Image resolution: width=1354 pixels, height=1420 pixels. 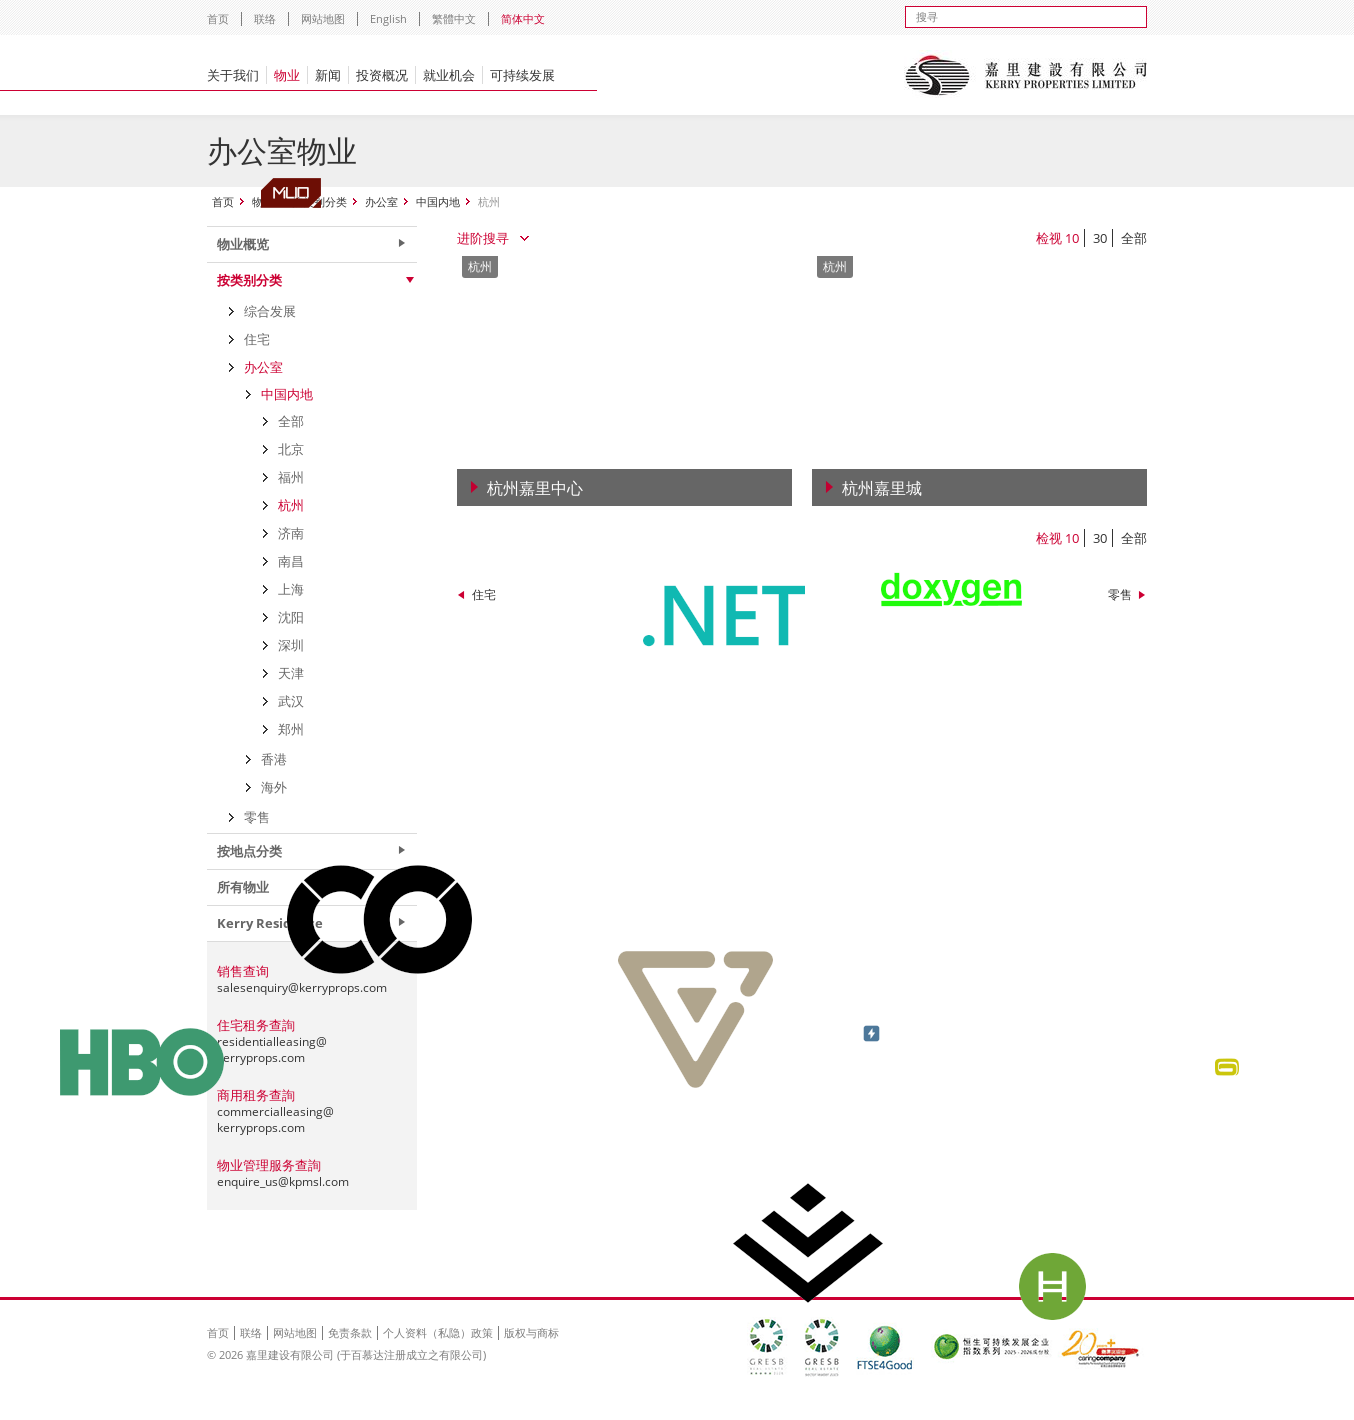 I want to click on navigate to AntV data visualization library, so click(x=695, y=1019).